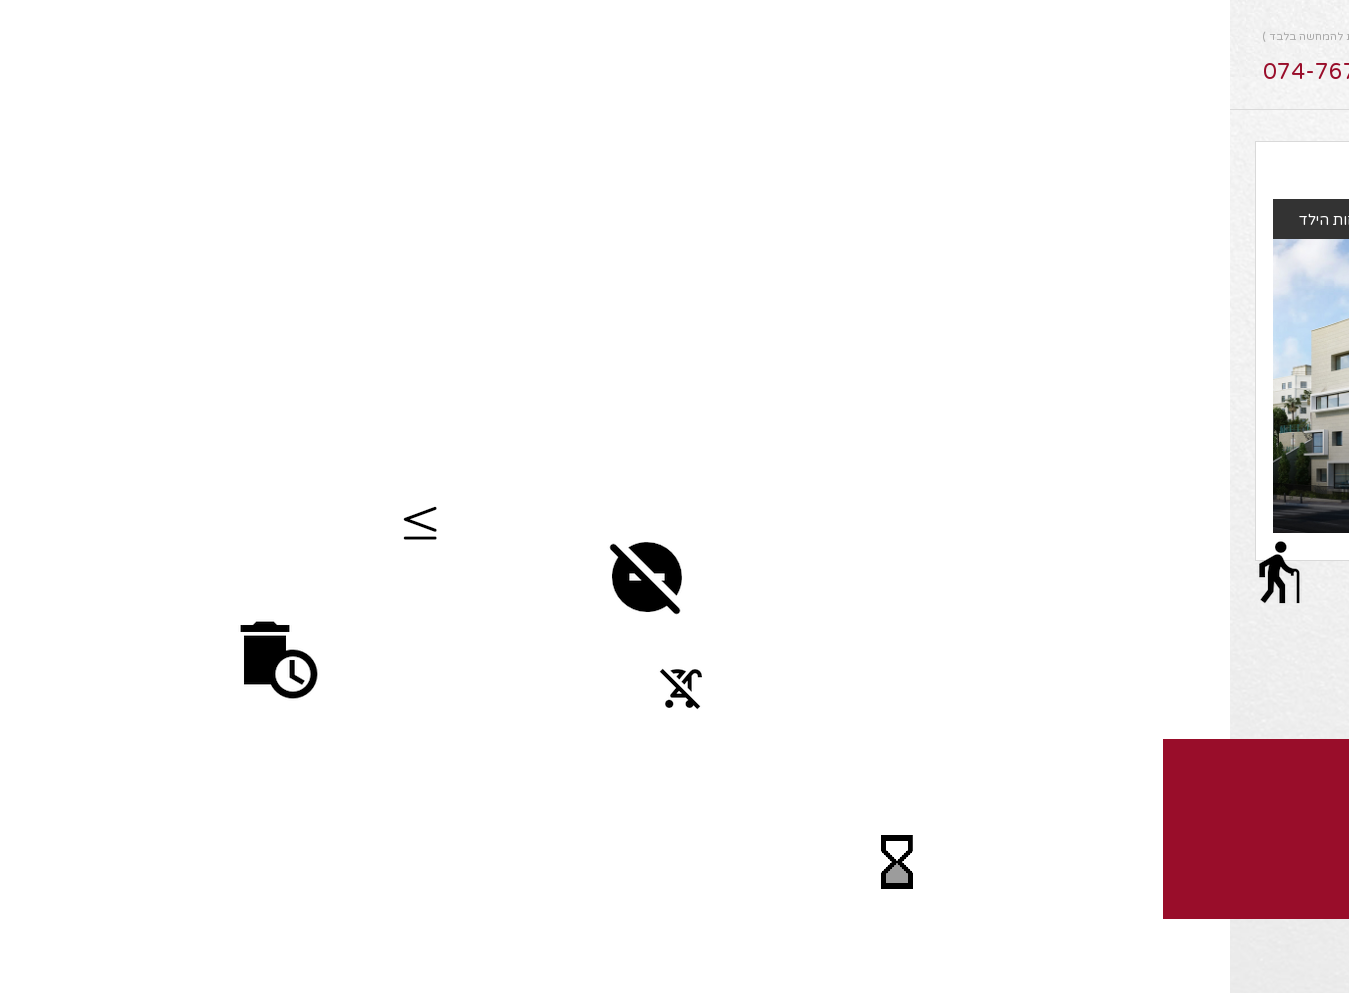  I want to click on indicates time is running out or nearing completion, so click(897, 862).